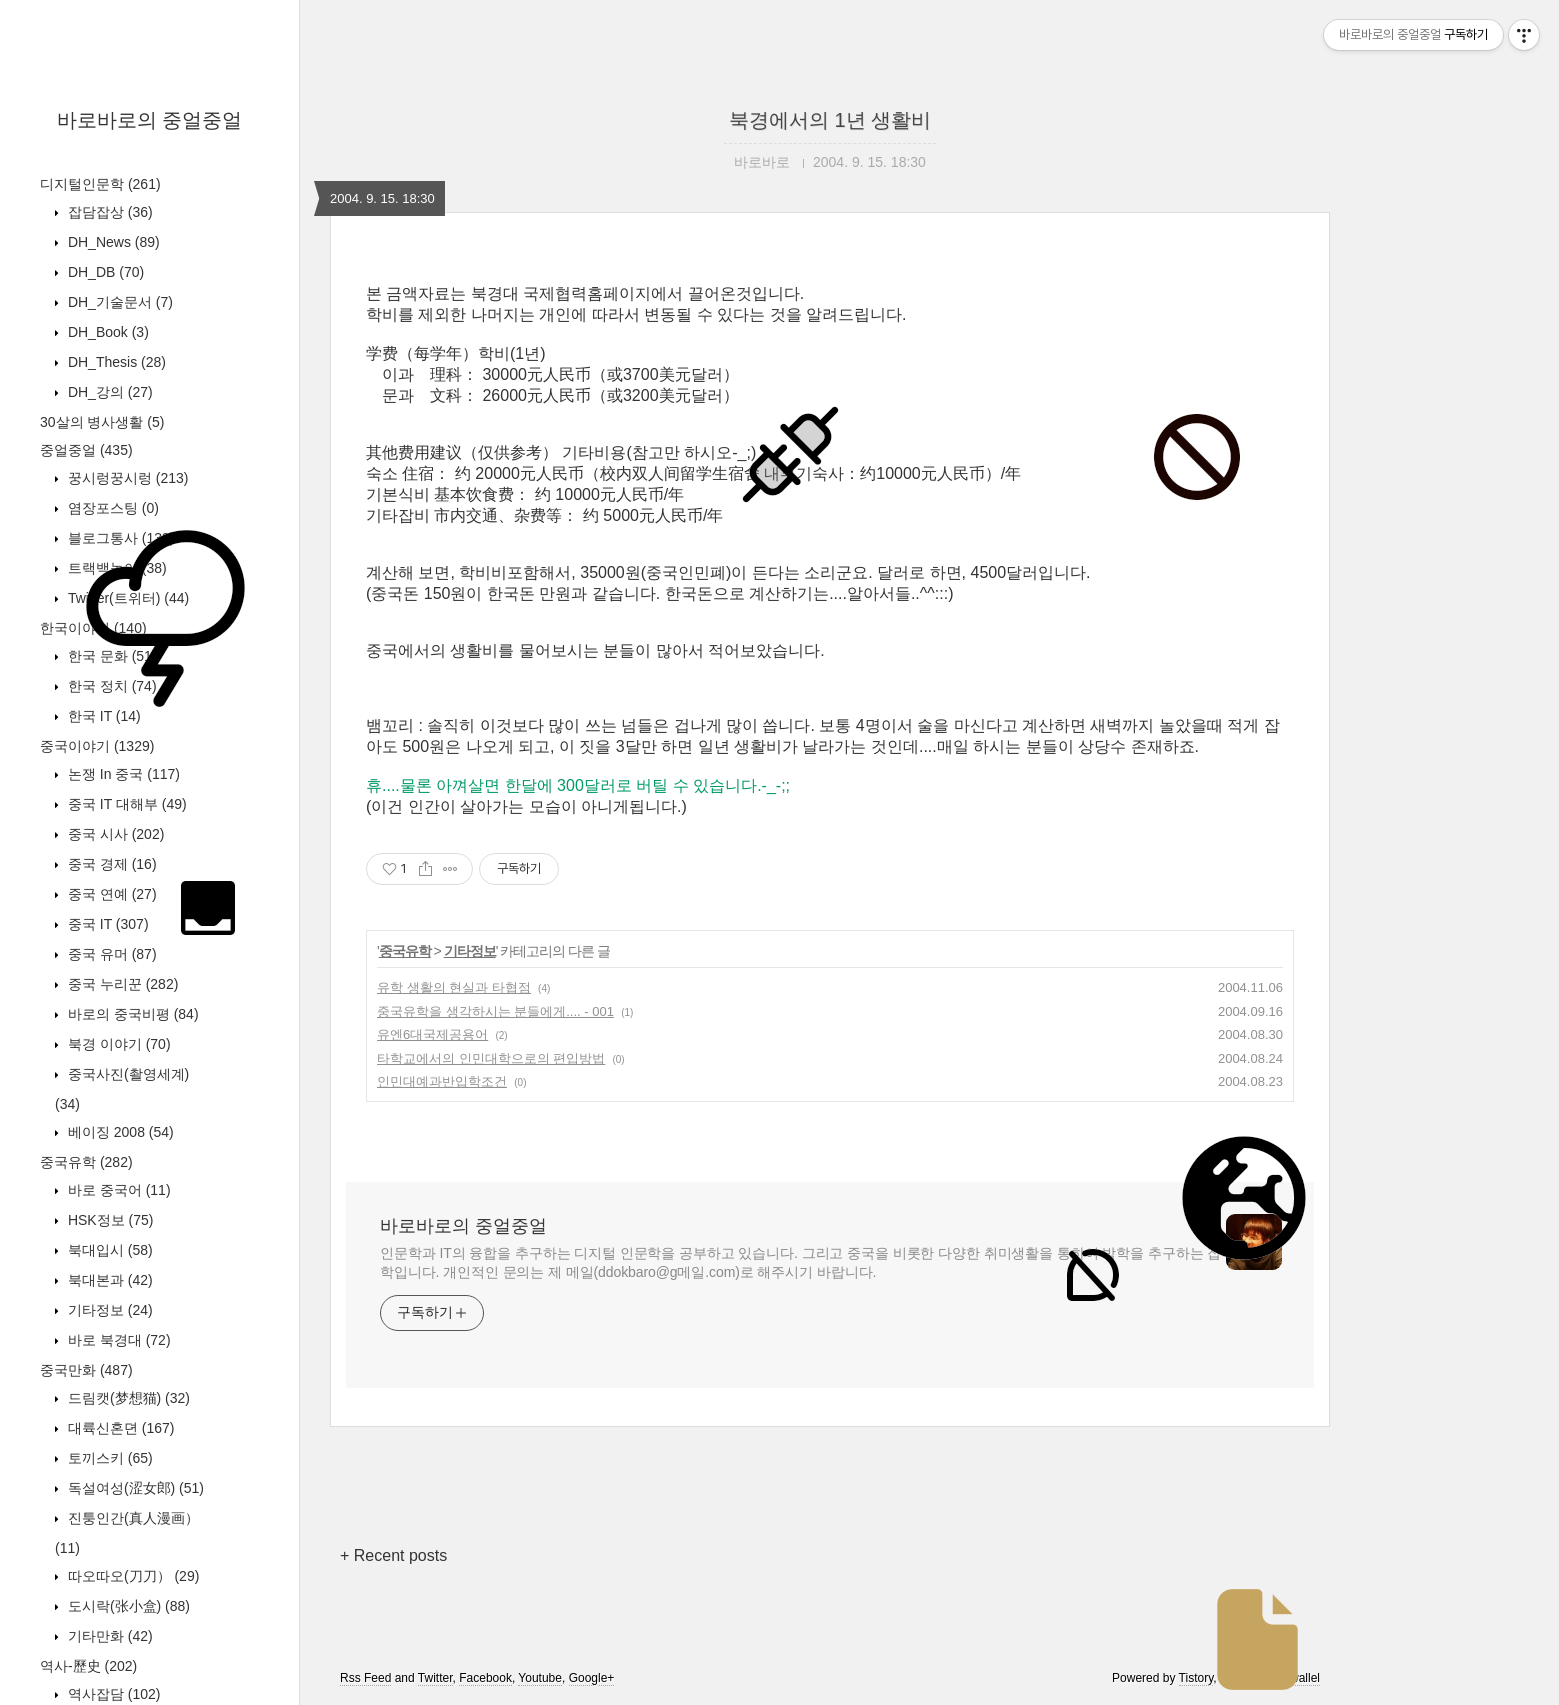 The height and width of the screenshot is (1705, 1559). What do you see at coordinates (1092, 1276) in the screenshot?
I see `mute or disable chat notifications` at bounding box center [1092, 1276].